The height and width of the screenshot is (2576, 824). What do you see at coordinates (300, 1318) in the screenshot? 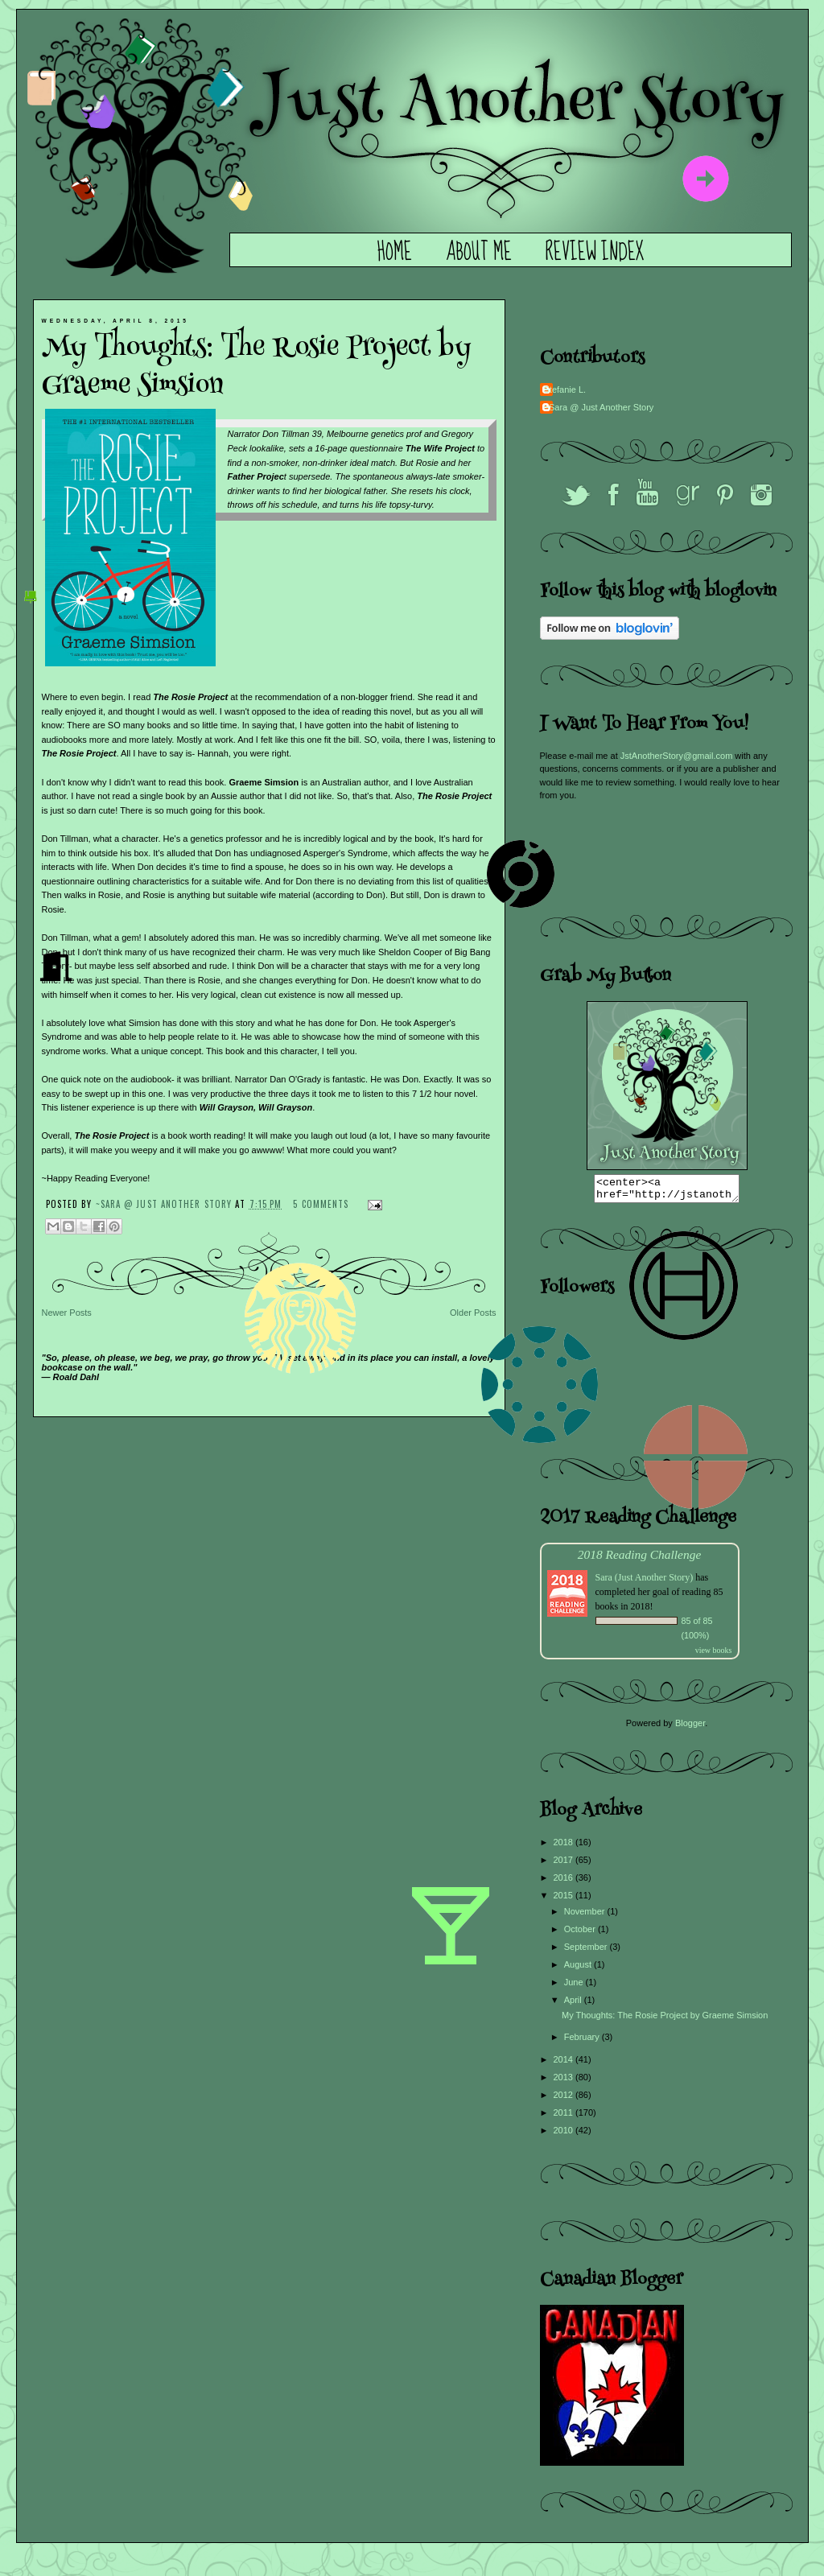
I see `open the Starbucks app` at bounding box center [300, 1318].